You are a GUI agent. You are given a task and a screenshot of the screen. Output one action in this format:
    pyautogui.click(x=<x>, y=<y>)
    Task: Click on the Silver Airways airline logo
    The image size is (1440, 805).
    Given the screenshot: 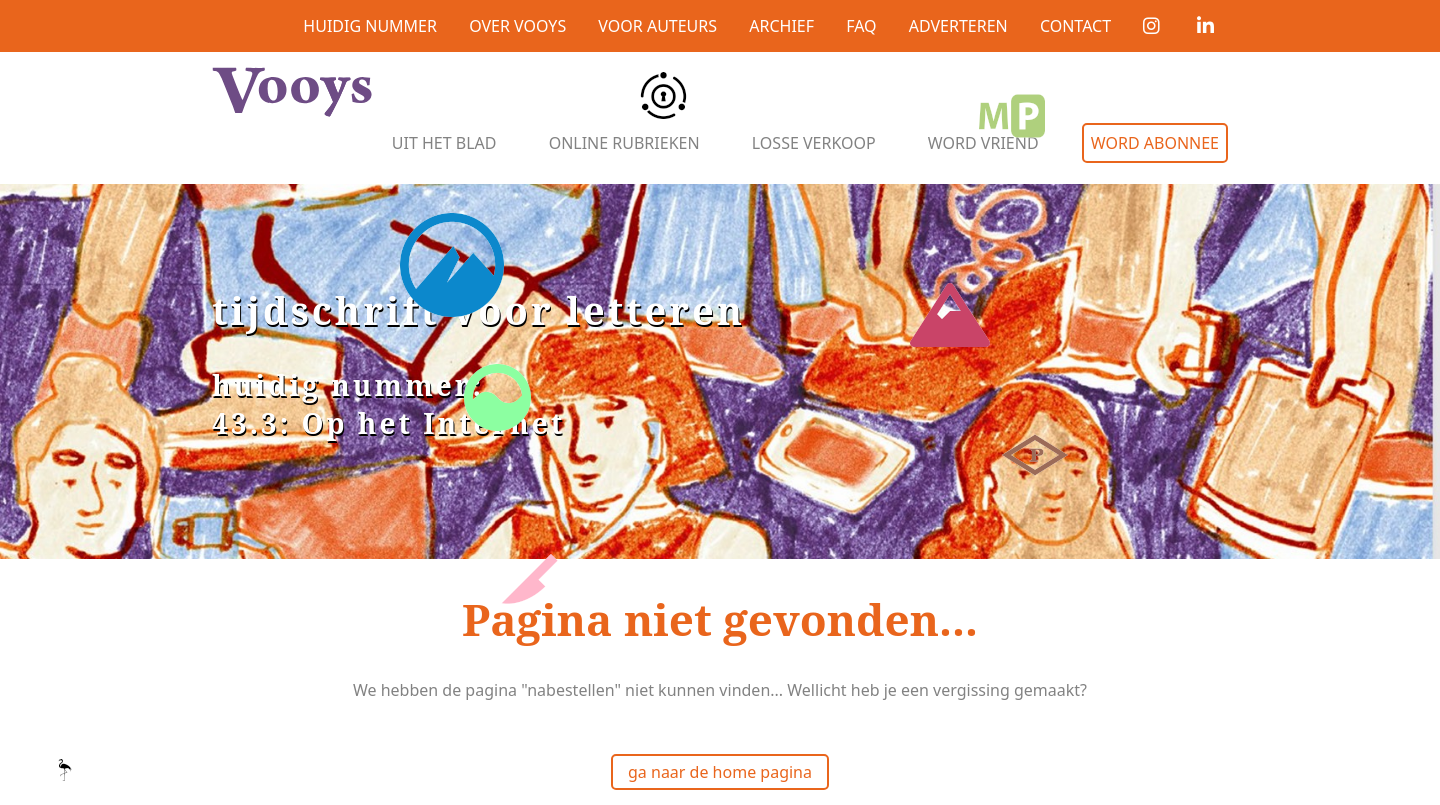 What is the action you would take?
    pyautogui.click(x=65, y=770)
    